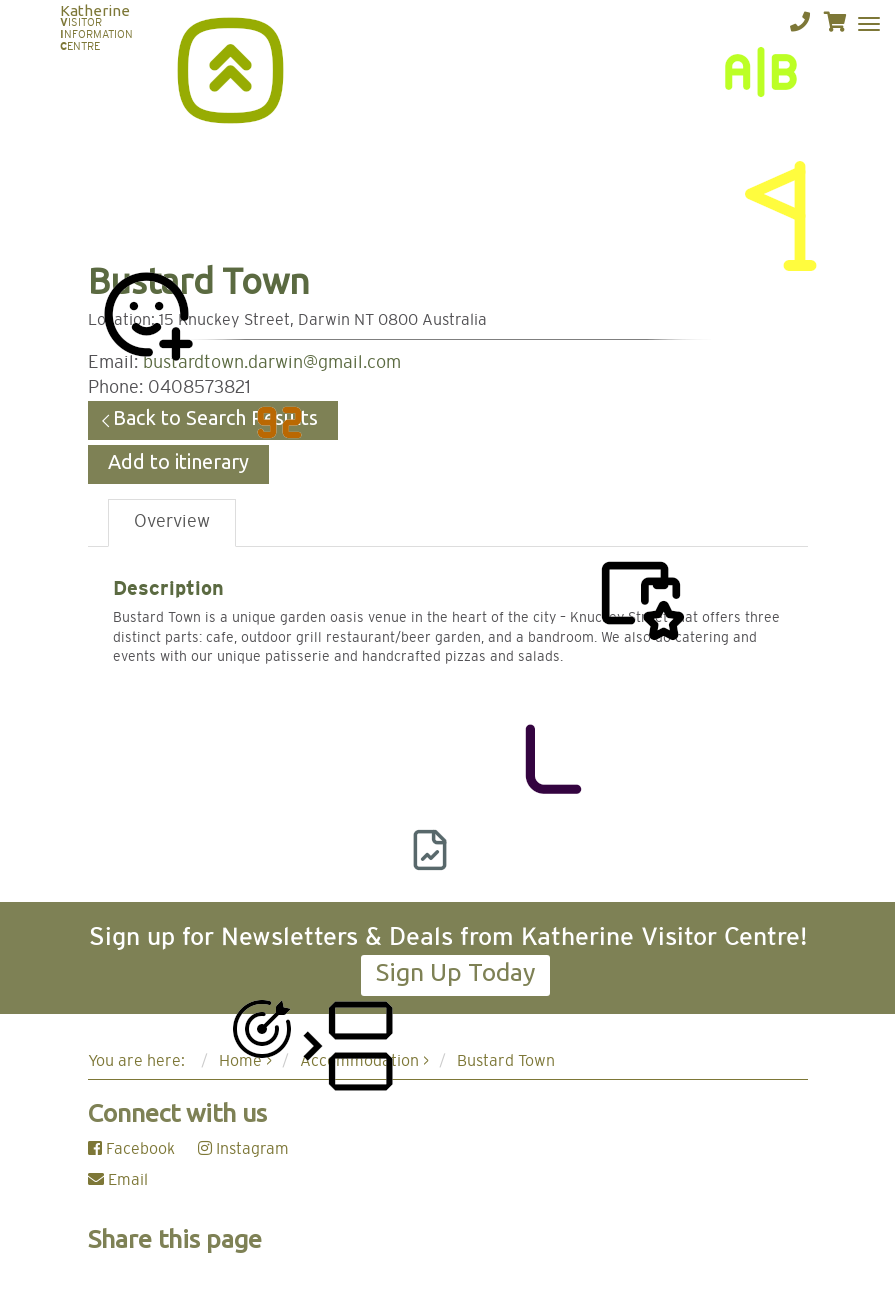 The image size is (895, 1298). I want to click on mark or flag an important item, so click(789, 216).